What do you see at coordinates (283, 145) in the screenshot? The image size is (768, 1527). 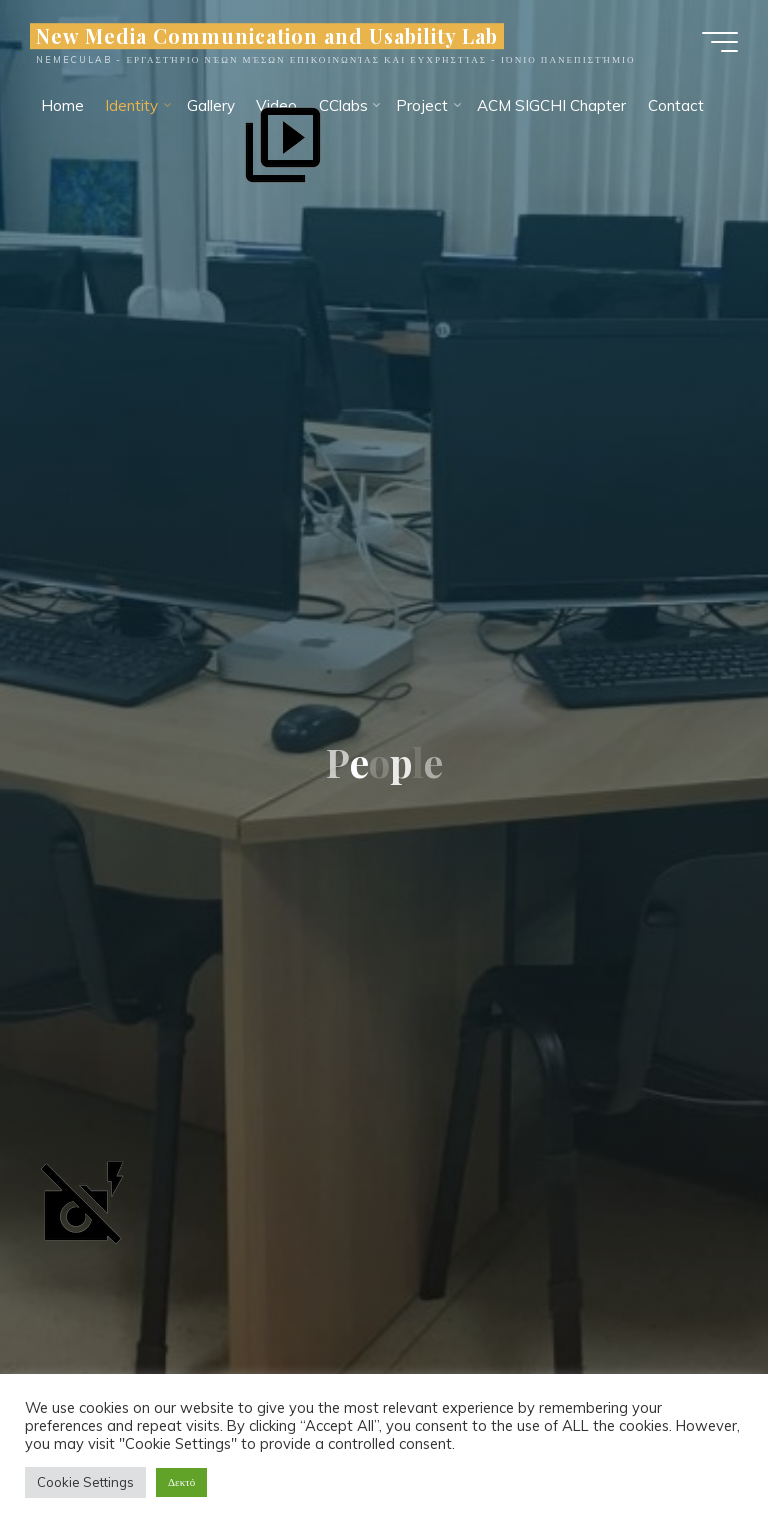 I see `access your video library` at bounding box center [283, 145].